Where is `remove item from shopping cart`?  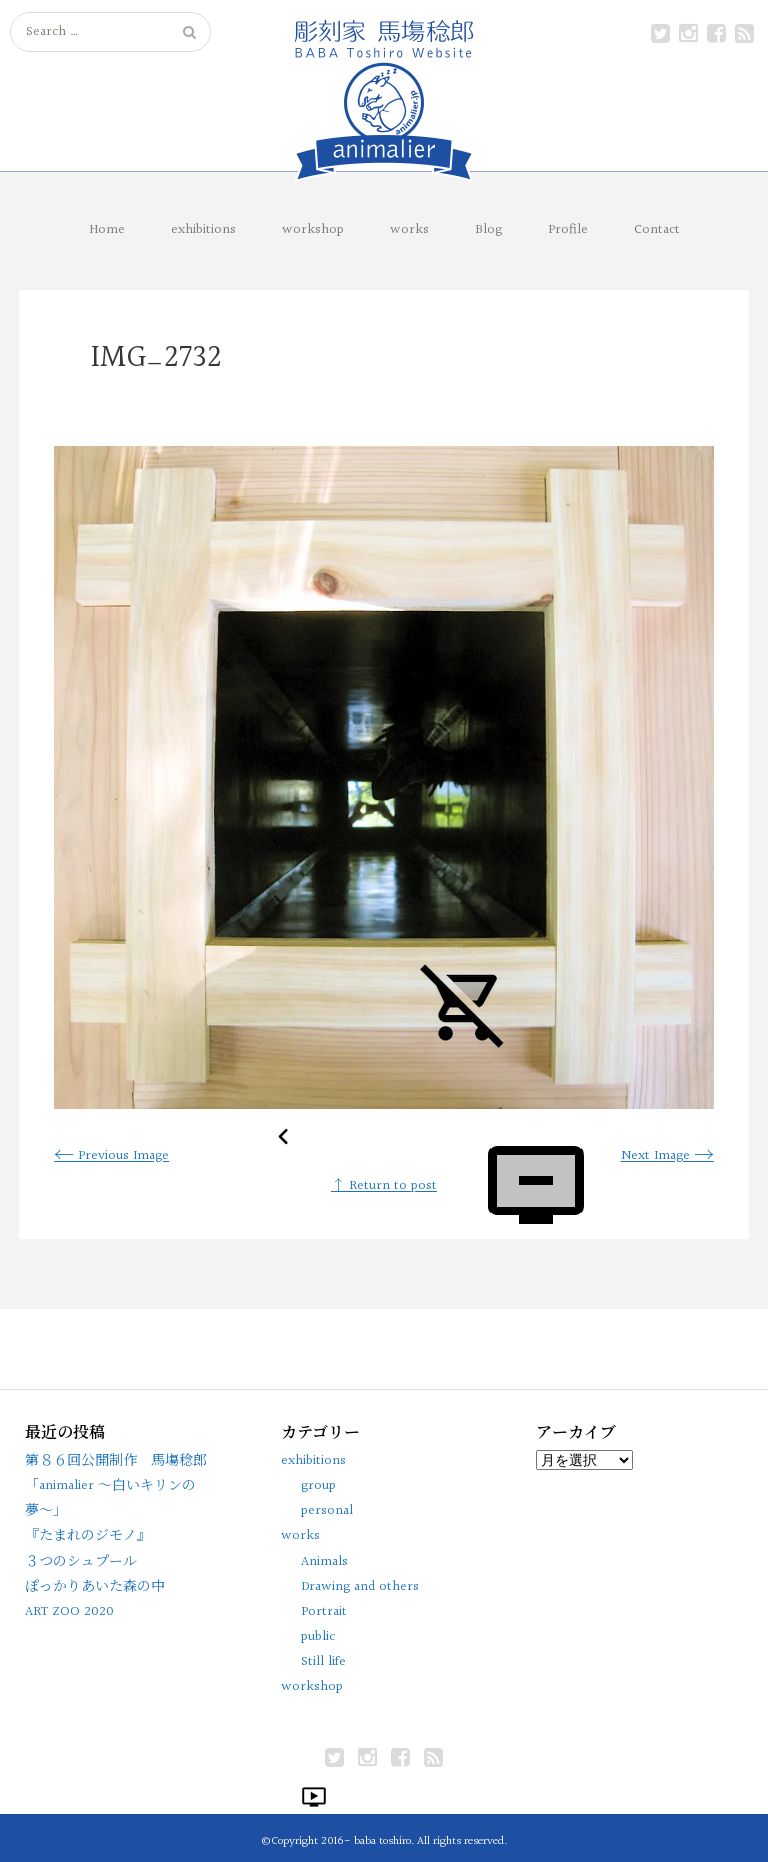 remove item from shopping cart is located at coordinates (464, 1004).